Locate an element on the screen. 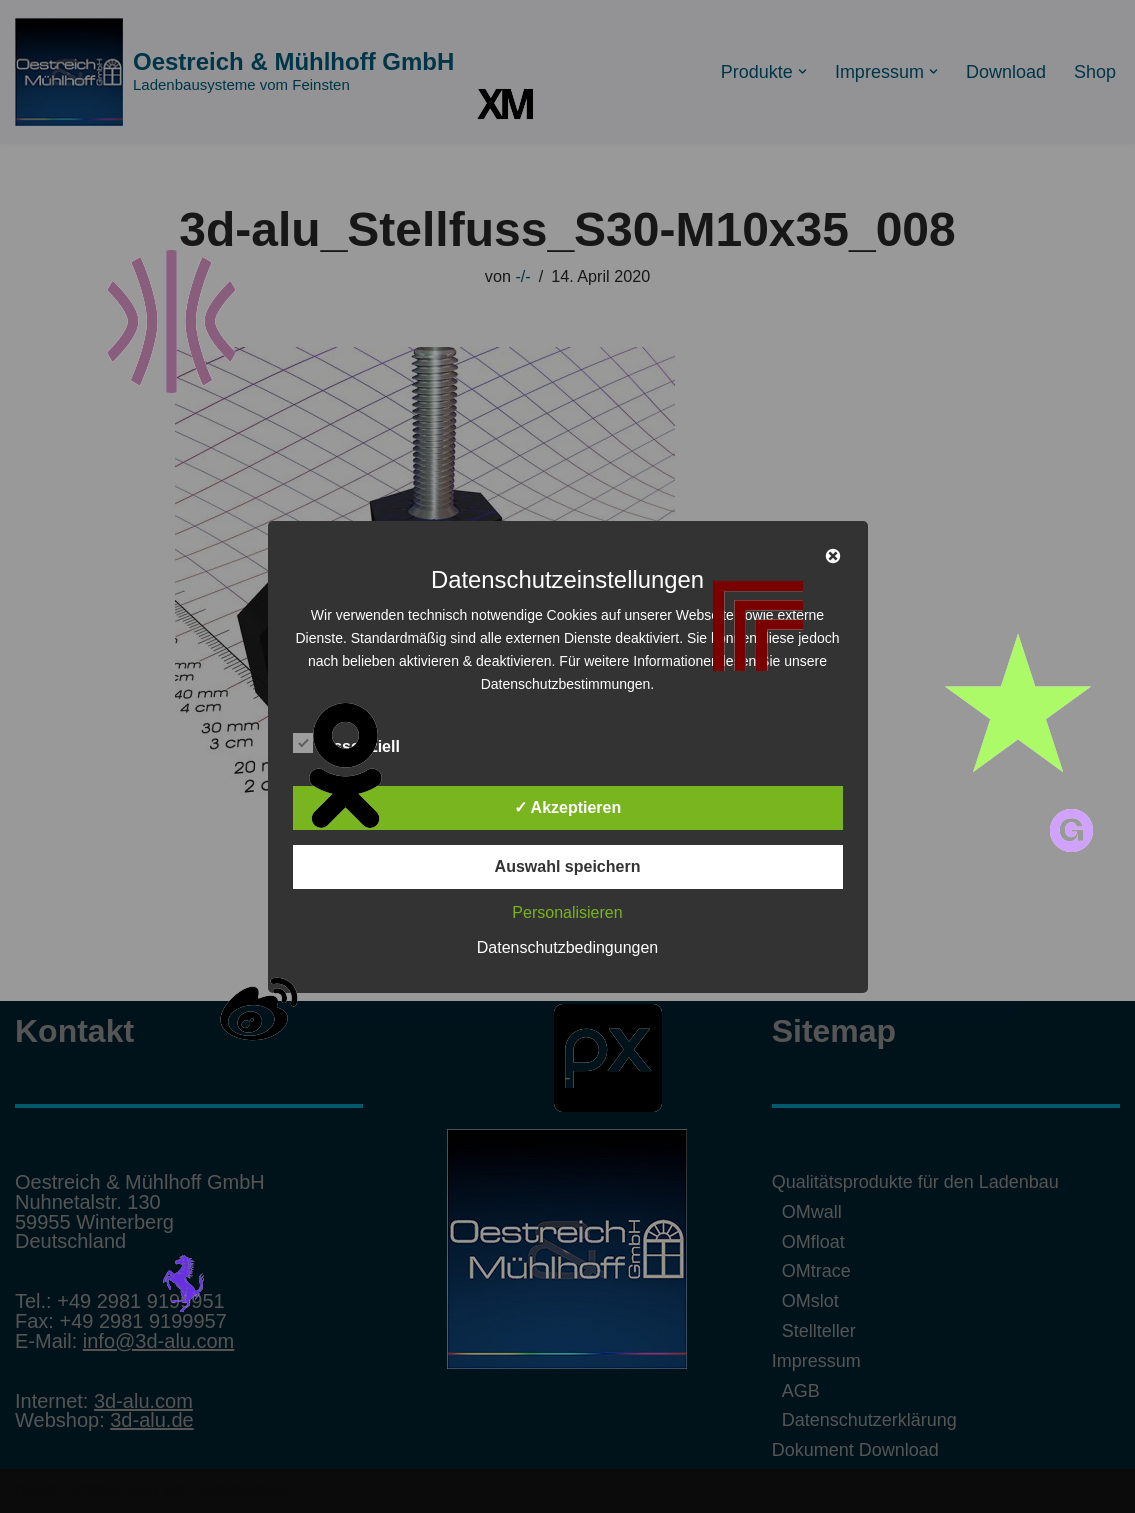  link to gumroad store or profile is located at coordinates (1071, 830).